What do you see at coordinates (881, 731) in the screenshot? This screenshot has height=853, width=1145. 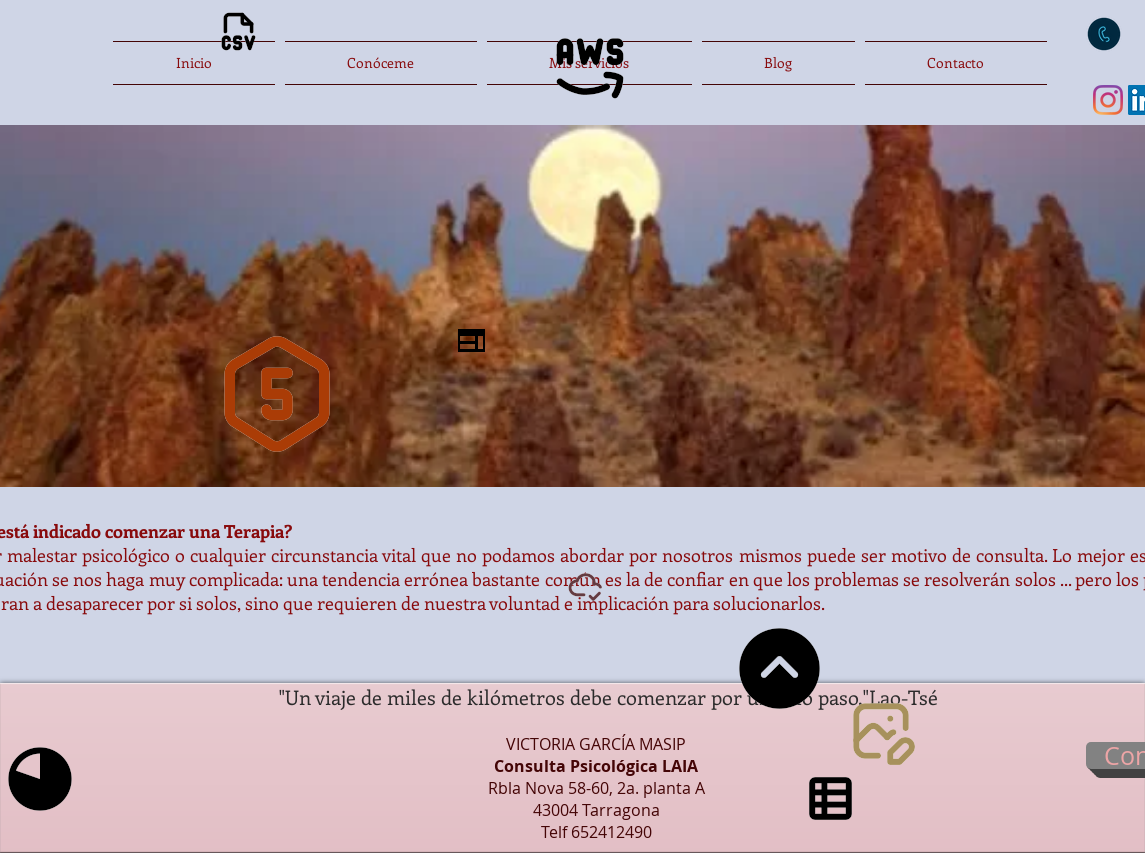 I see `edit or modify a photo` at bounding box center [881, 731].